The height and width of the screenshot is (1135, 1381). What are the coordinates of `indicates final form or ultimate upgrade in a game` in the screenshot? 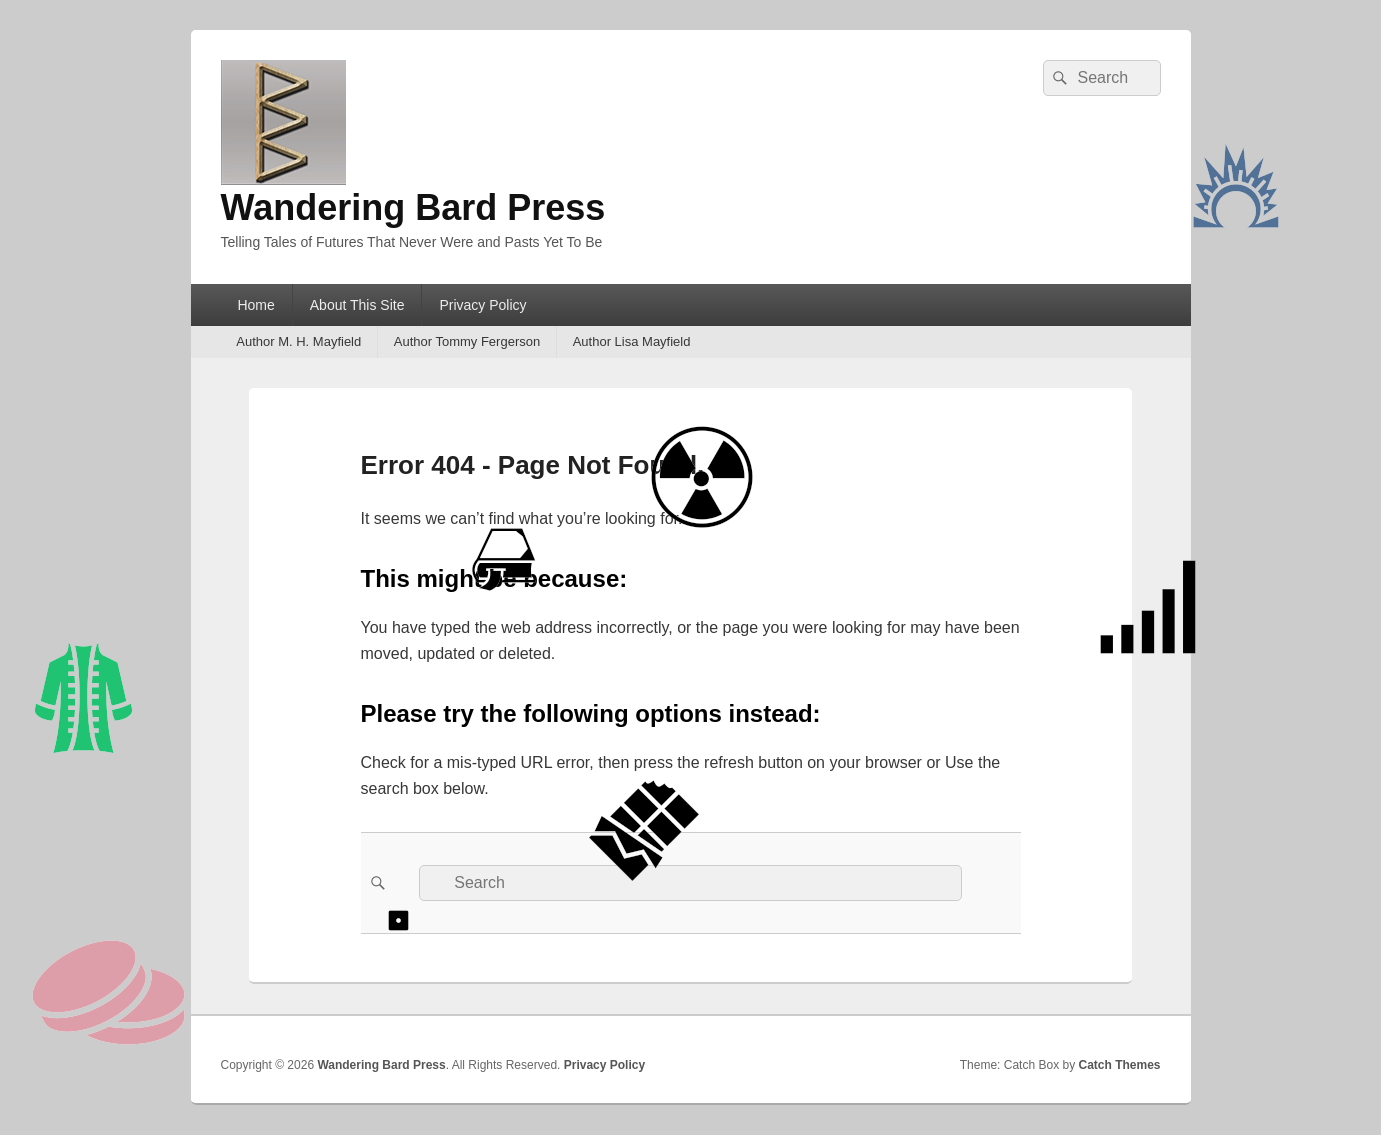 It's located at (1236, 185).